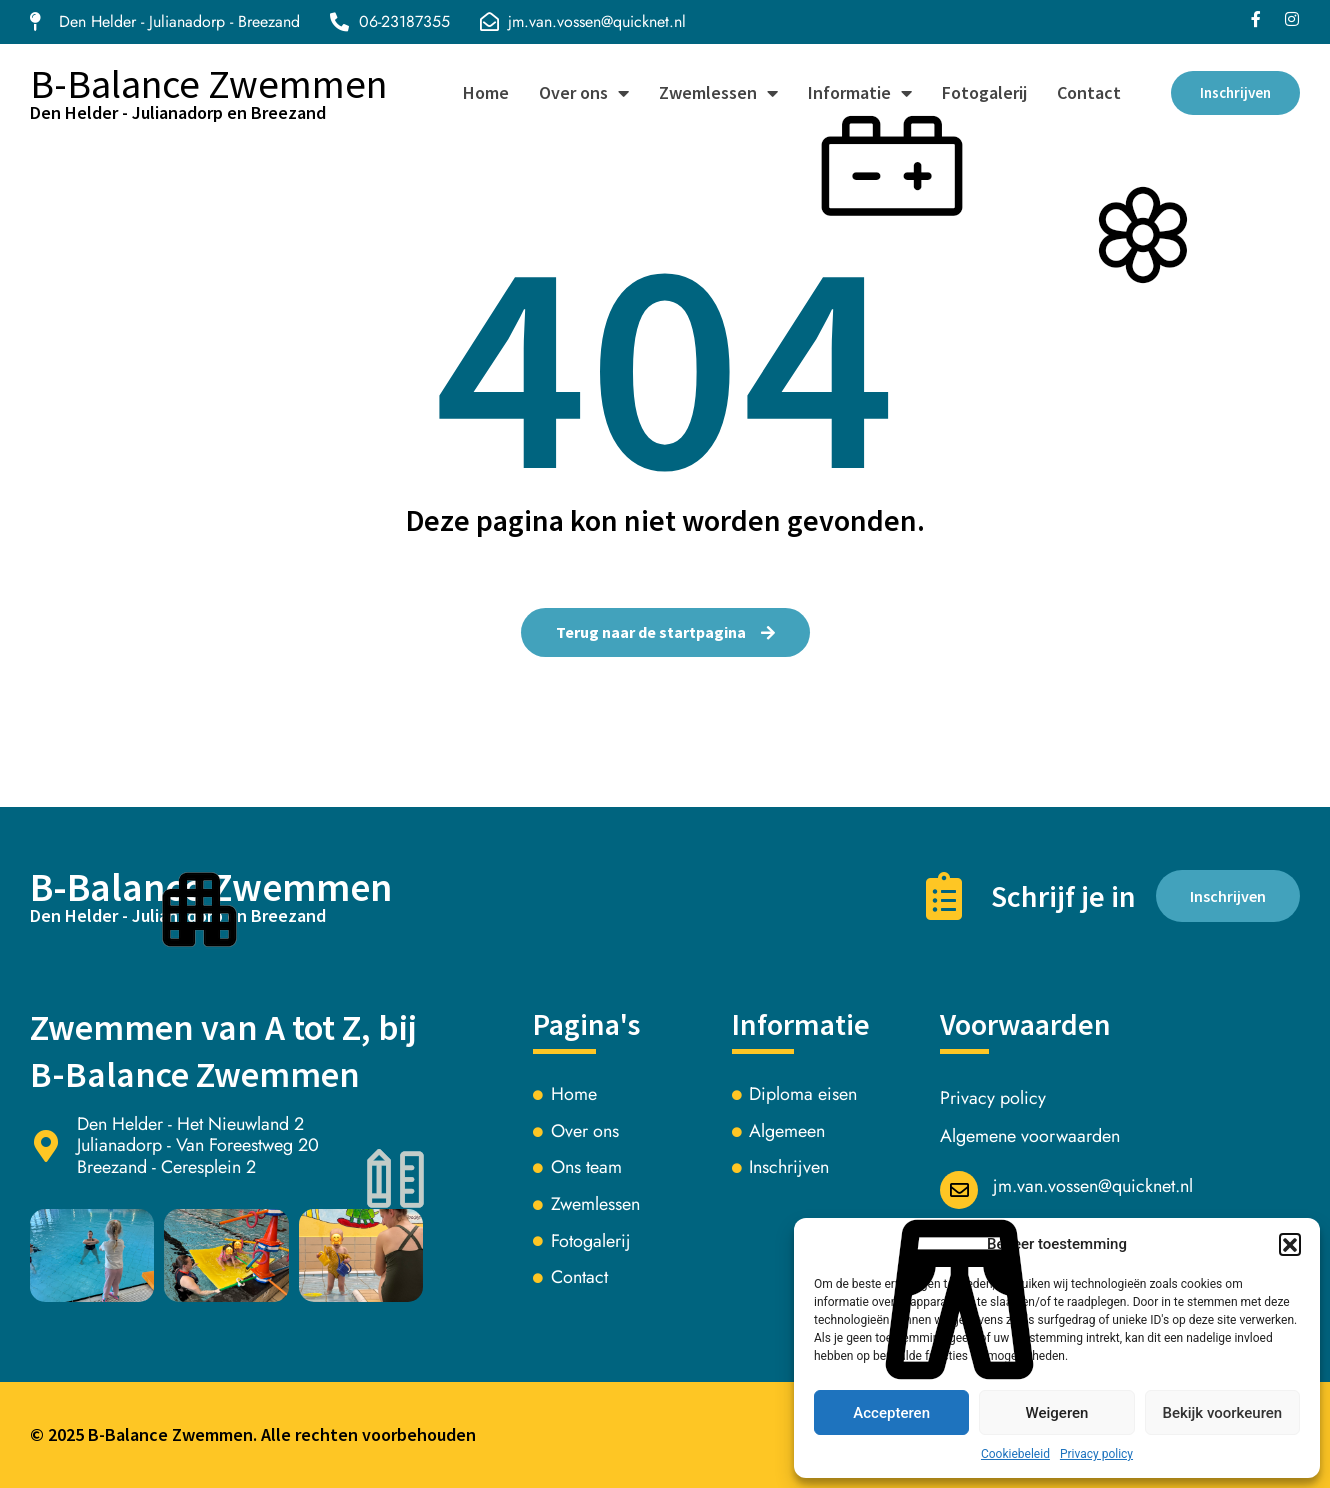  What do you see at coordinates (1143, 235) in the screenshot?
I see `access nature or garden-related features` at bounding box center [1143, 235].